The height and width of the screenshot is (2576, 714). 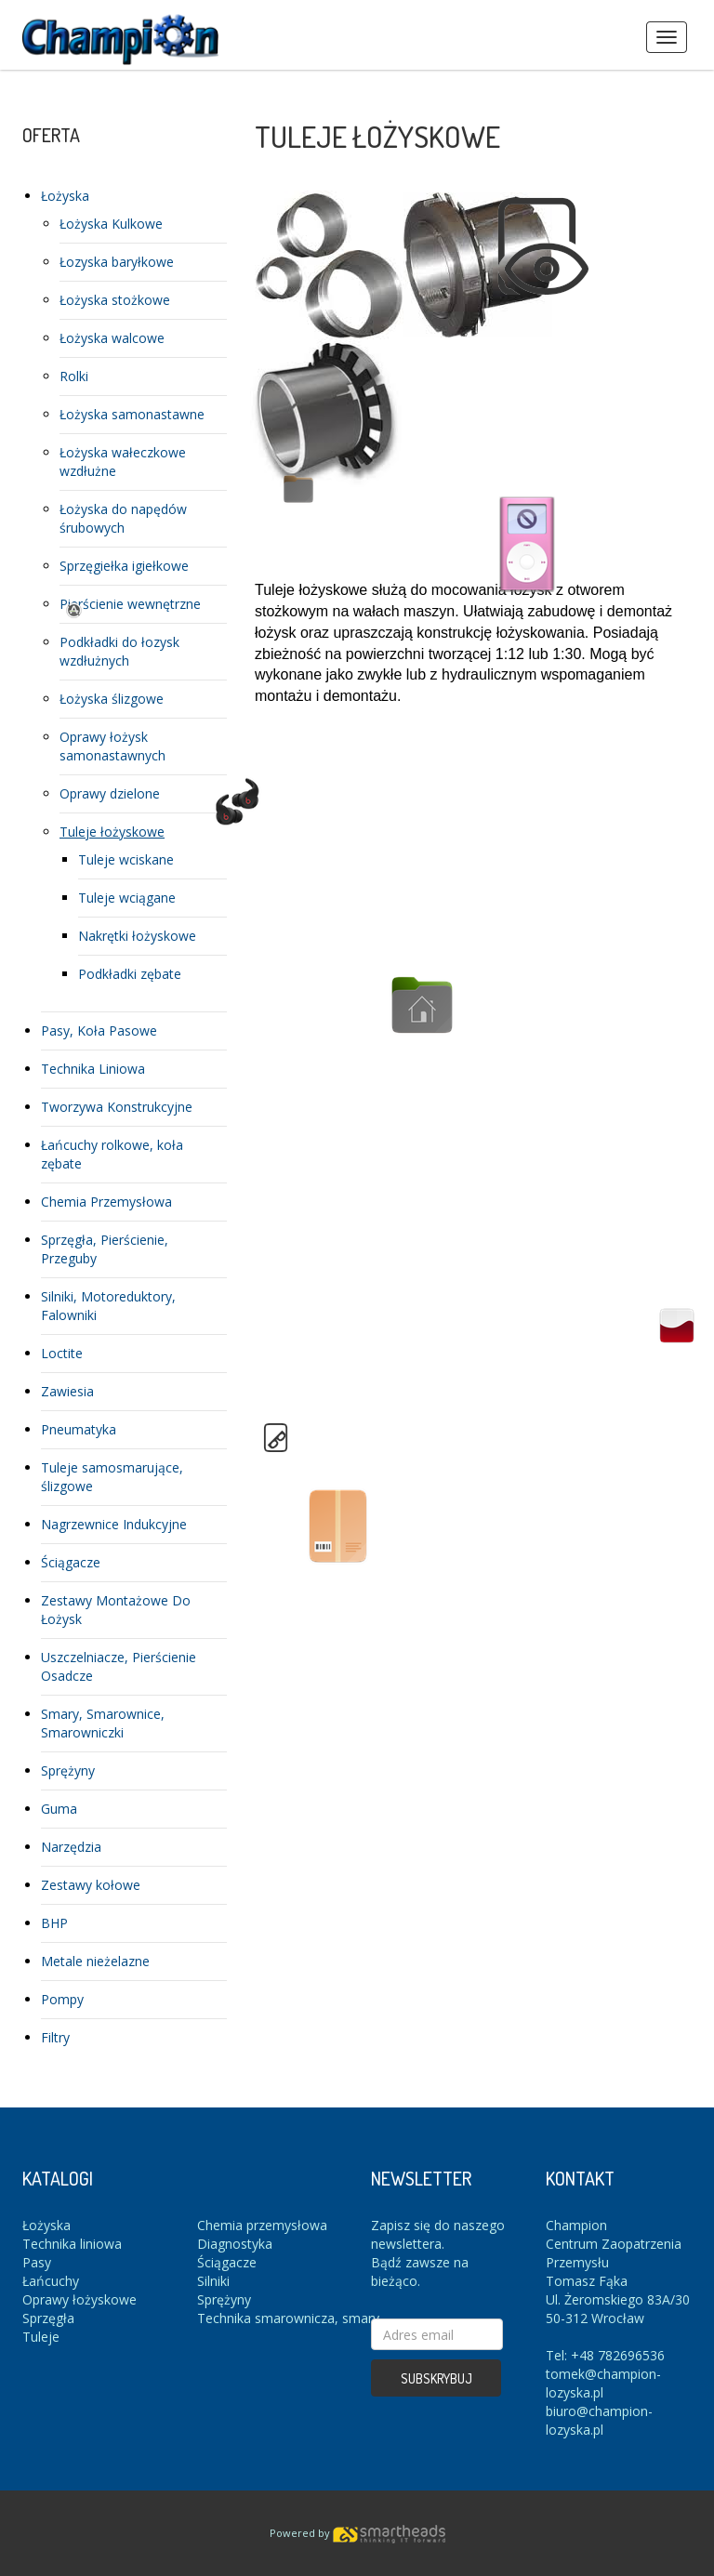 I want to click on iPod mini device in pink color, so click(x=526, y=544).